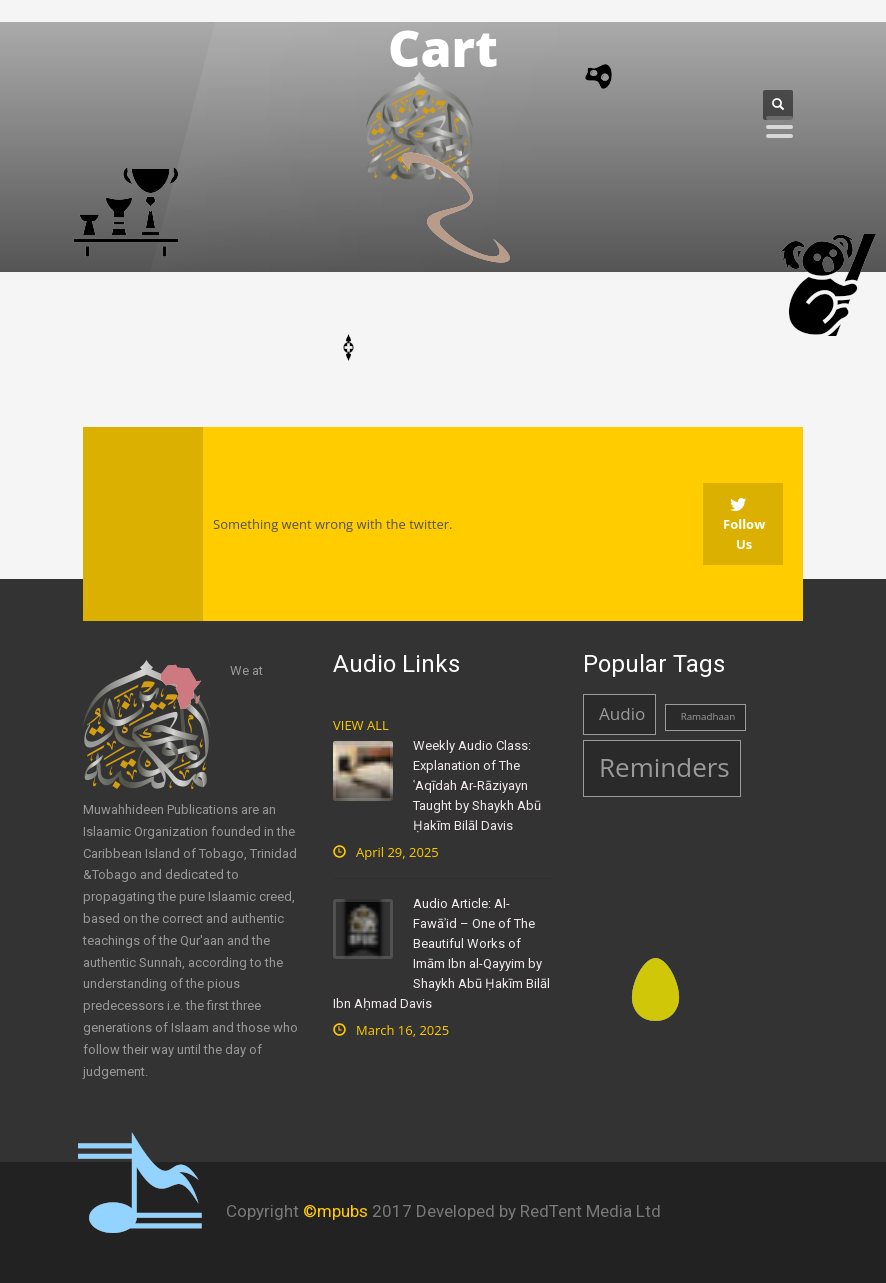 The height and width of the screenshot is (1283, 886). Describe the element at coordinates (126, 209) in the screenshot. I see `view your achievements and awards` at that location.